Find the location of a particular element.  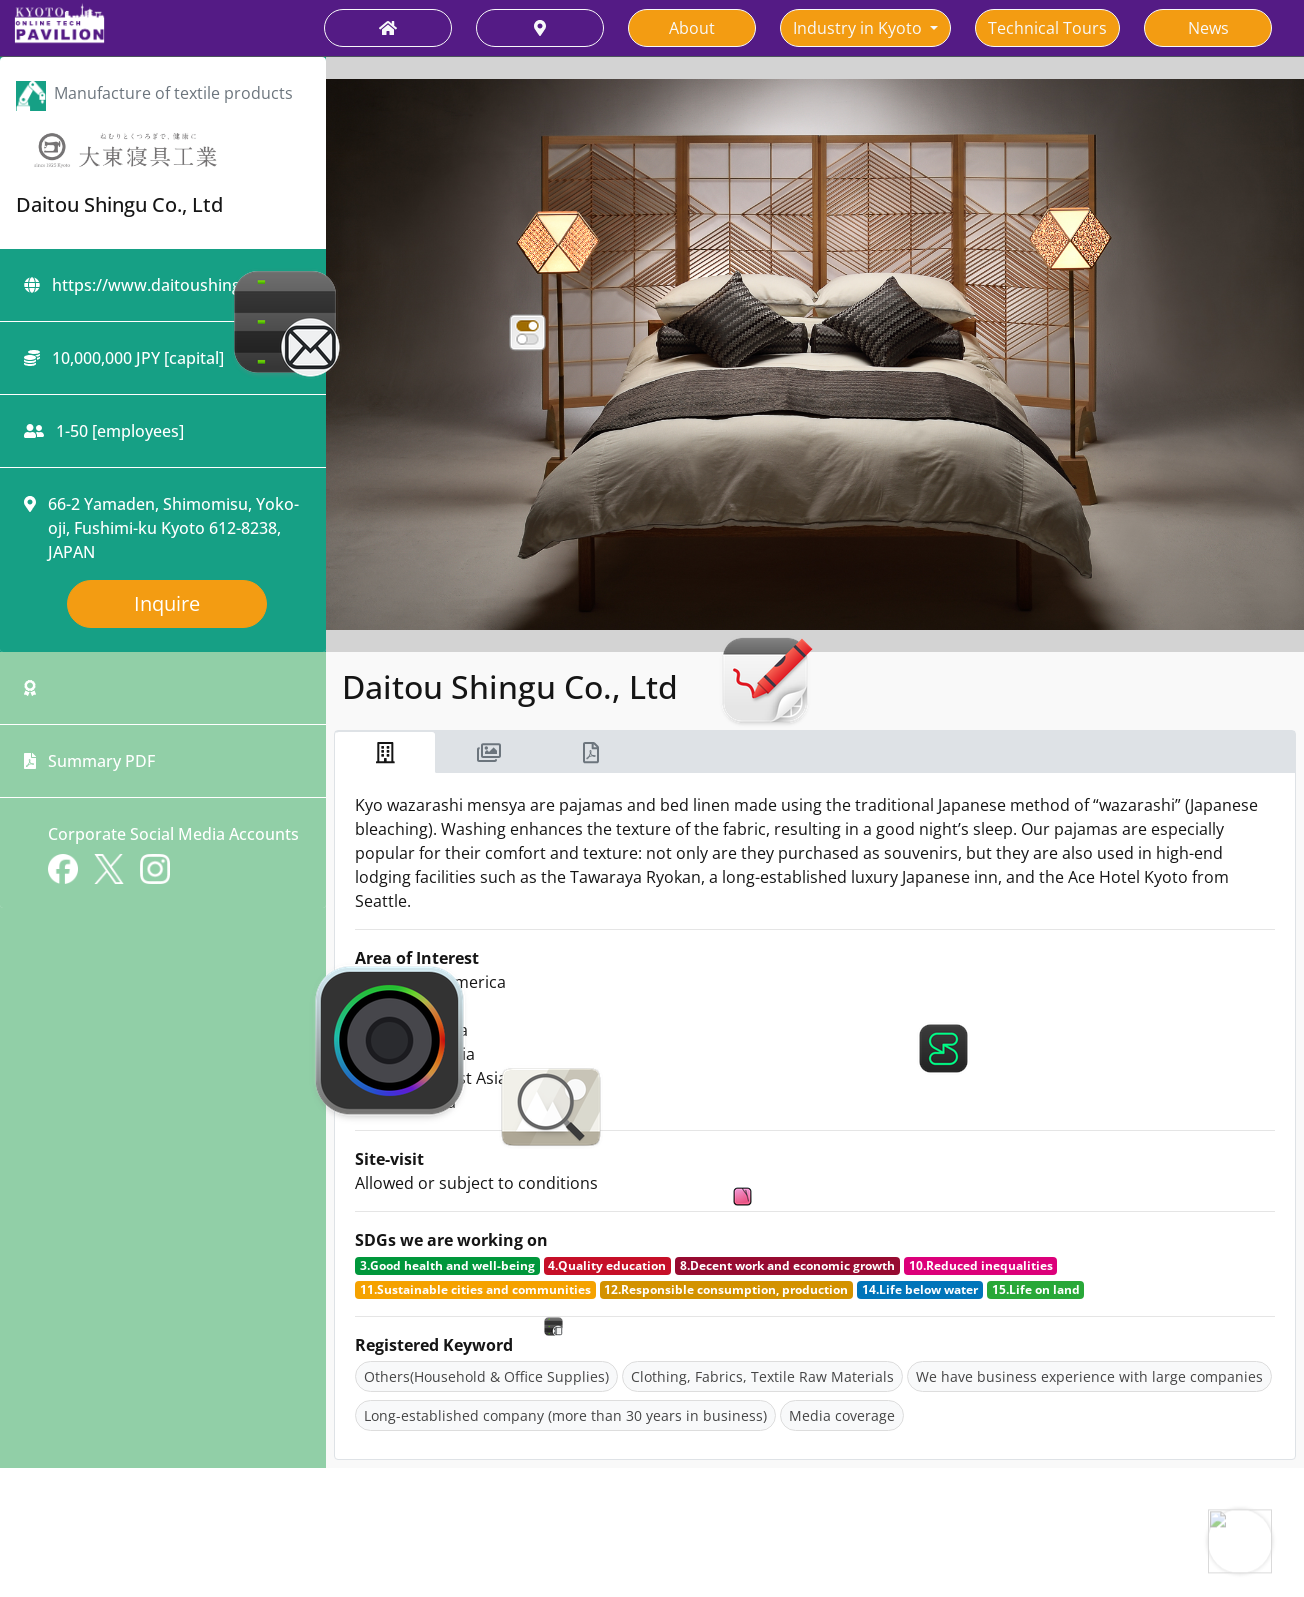

open session private messenger app is located at coordinates (943, 1048).